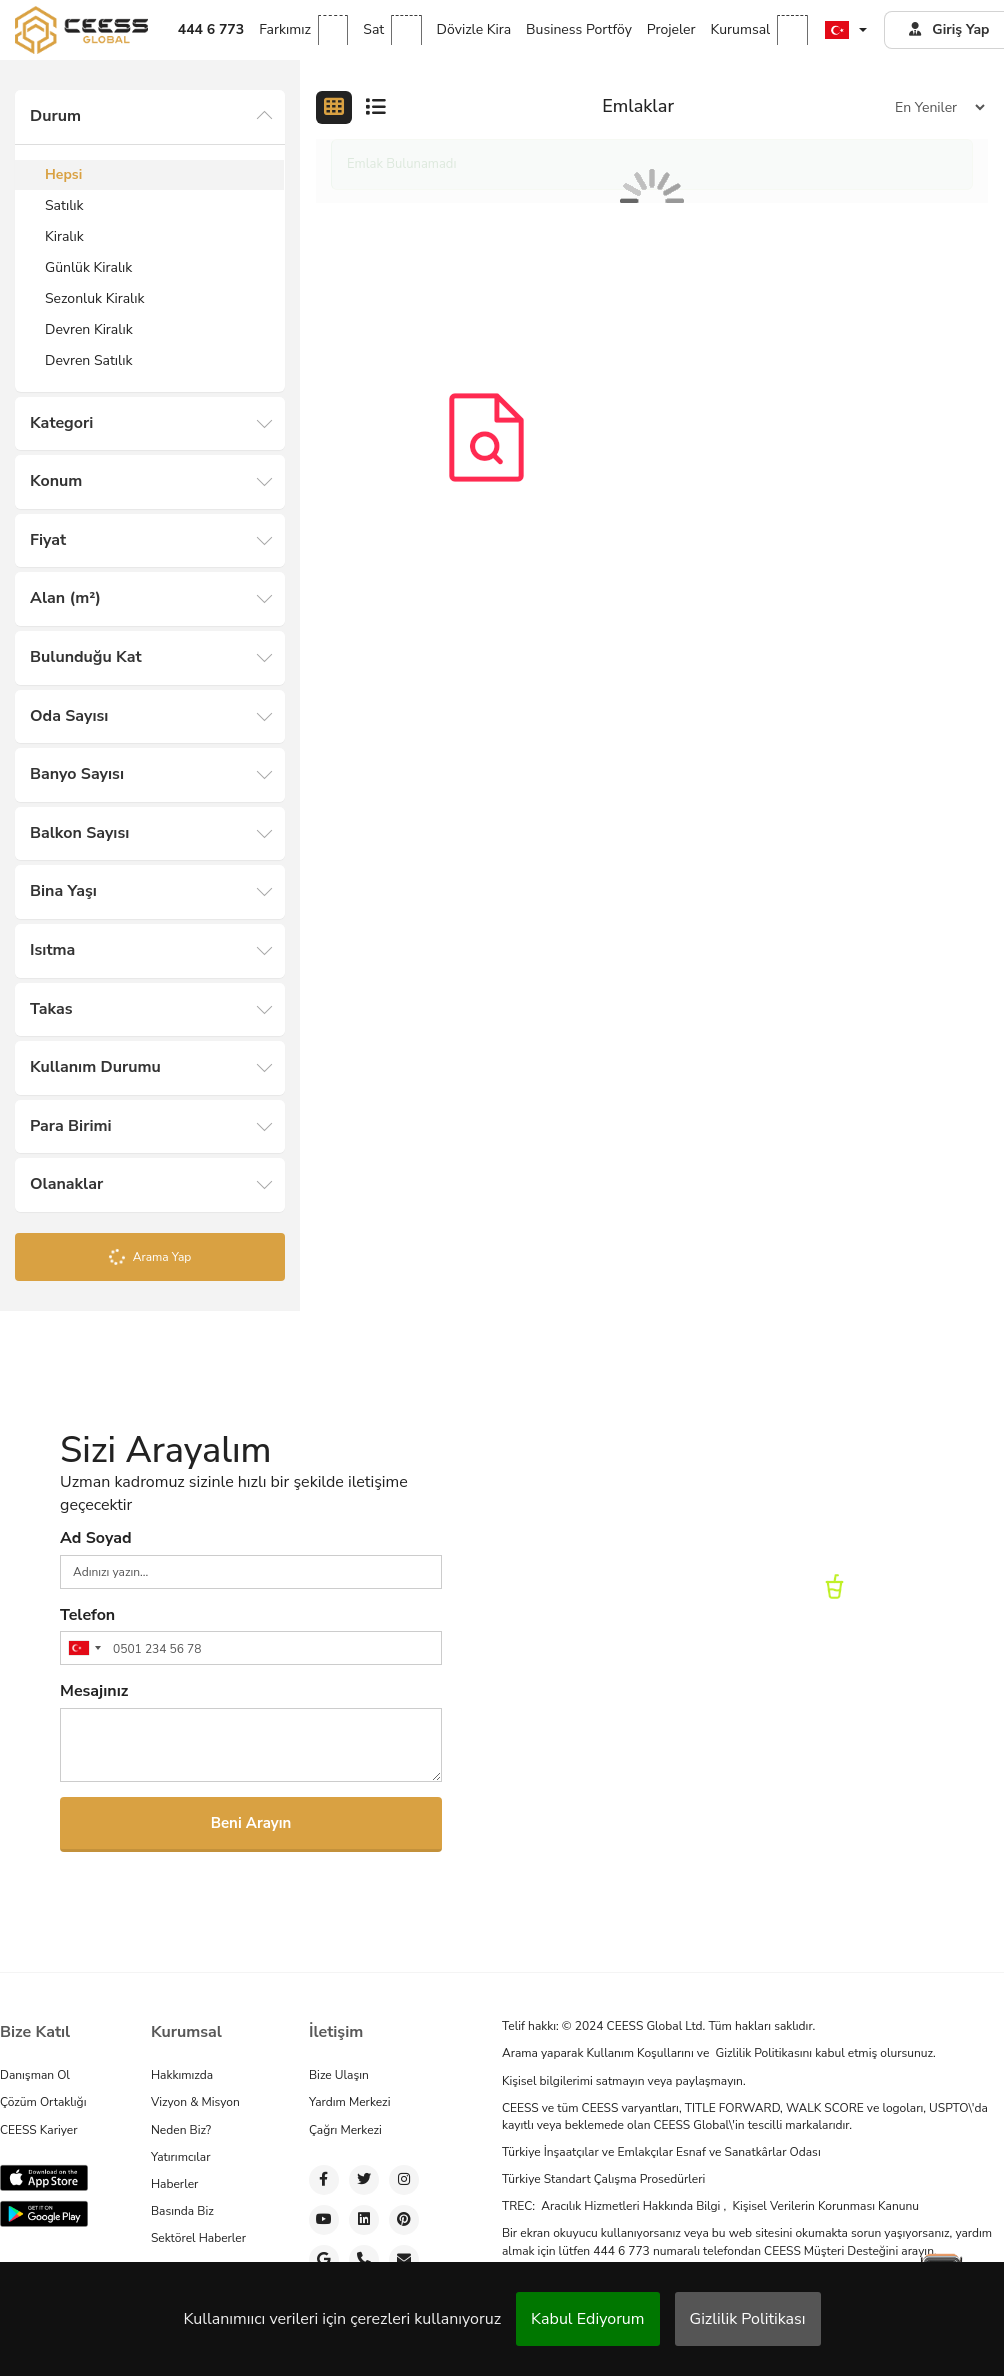 The image size is (1004, 2376). I want to click on order a beverage or drink, so click(834, 1586).